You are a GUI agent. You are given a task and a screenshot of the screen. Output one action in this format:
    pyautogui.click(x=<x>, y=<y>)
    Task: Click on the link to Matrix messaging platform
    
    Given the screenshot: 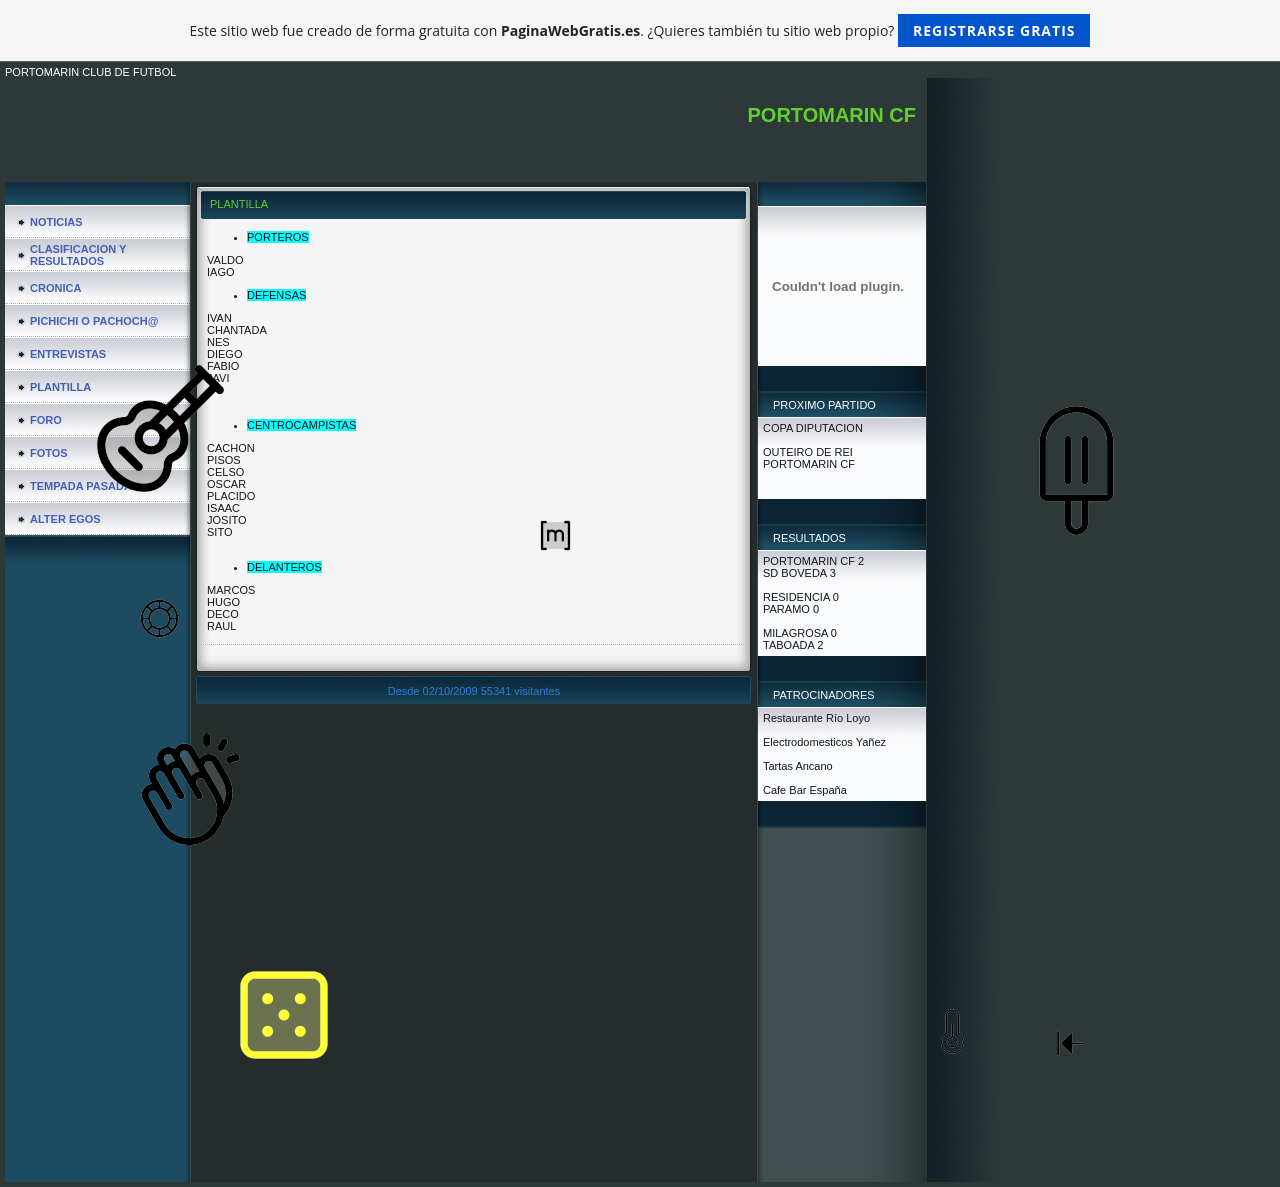 What is the action you would take?
    pyautogui.click(x=555, y=535)
    